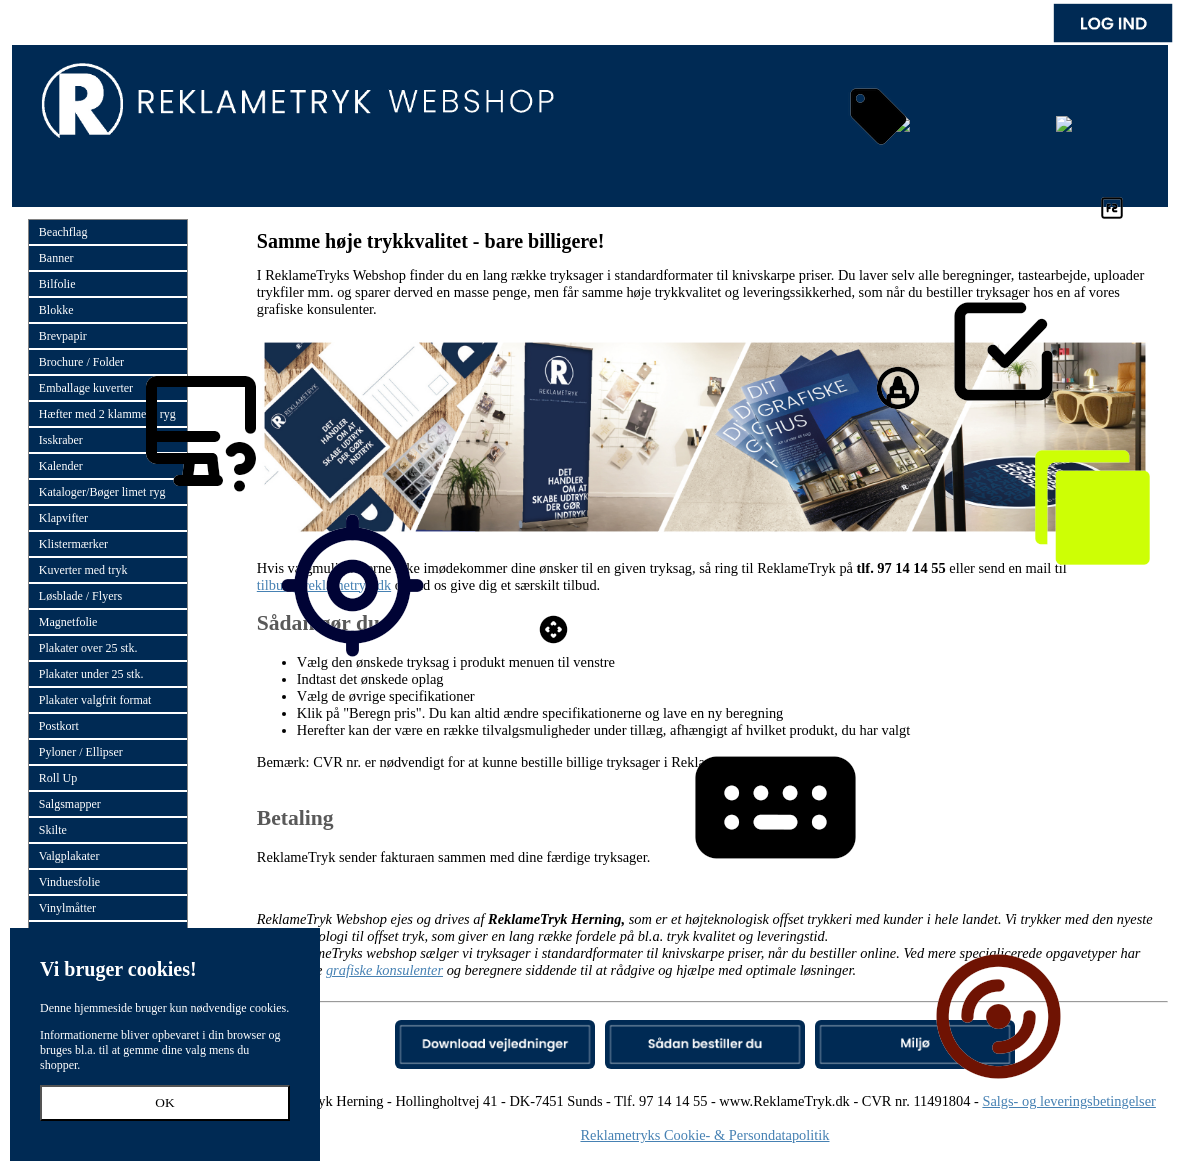 Image resolution: width=1180 pixels, height=1171 pixels. Describe the element at coordinates (553, 629) in the screenshot. I see `expand or move content in all directions` at that location.